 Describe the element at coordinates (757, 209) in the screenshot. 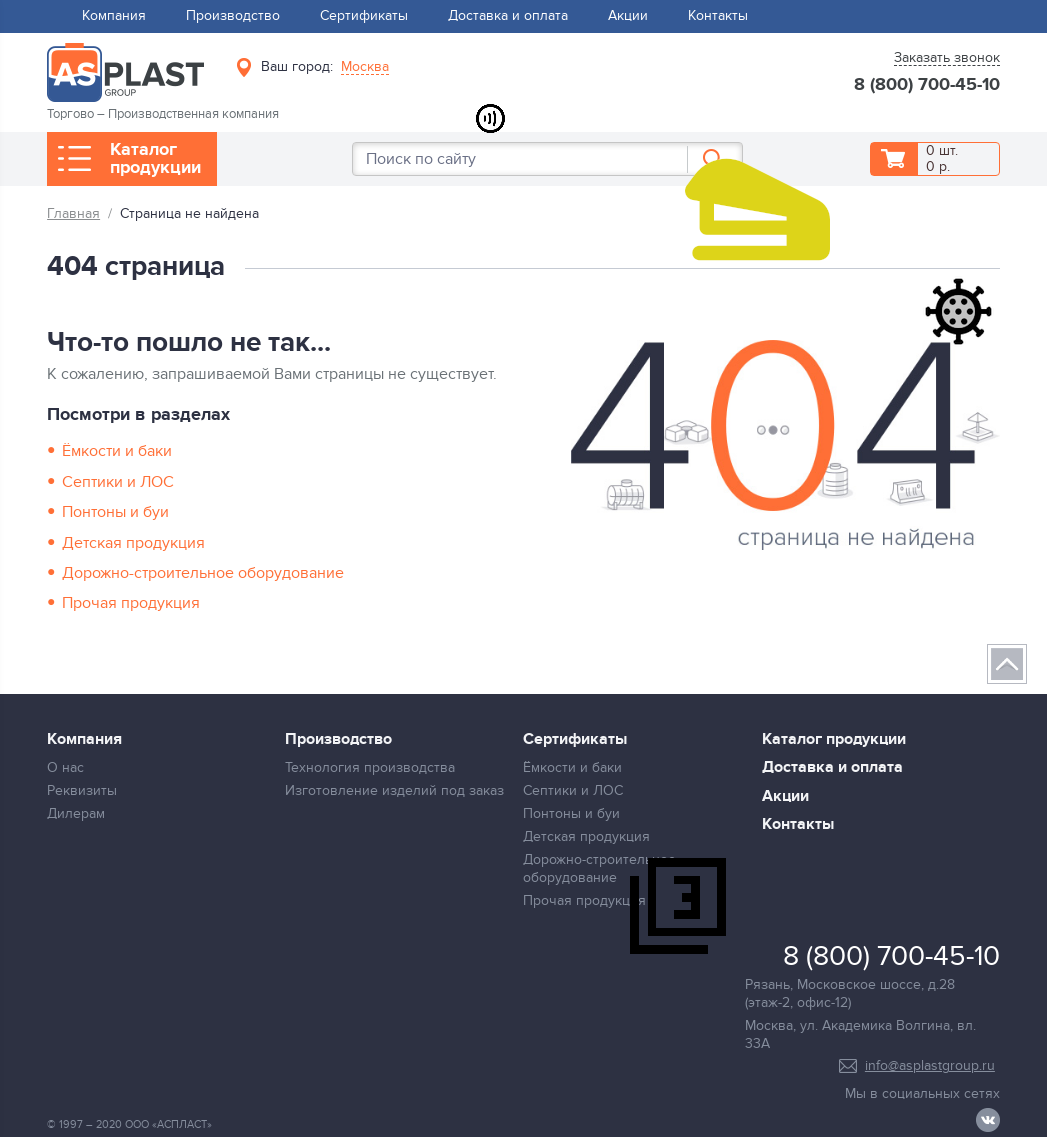

I see `attach or bind documents together` at that location.